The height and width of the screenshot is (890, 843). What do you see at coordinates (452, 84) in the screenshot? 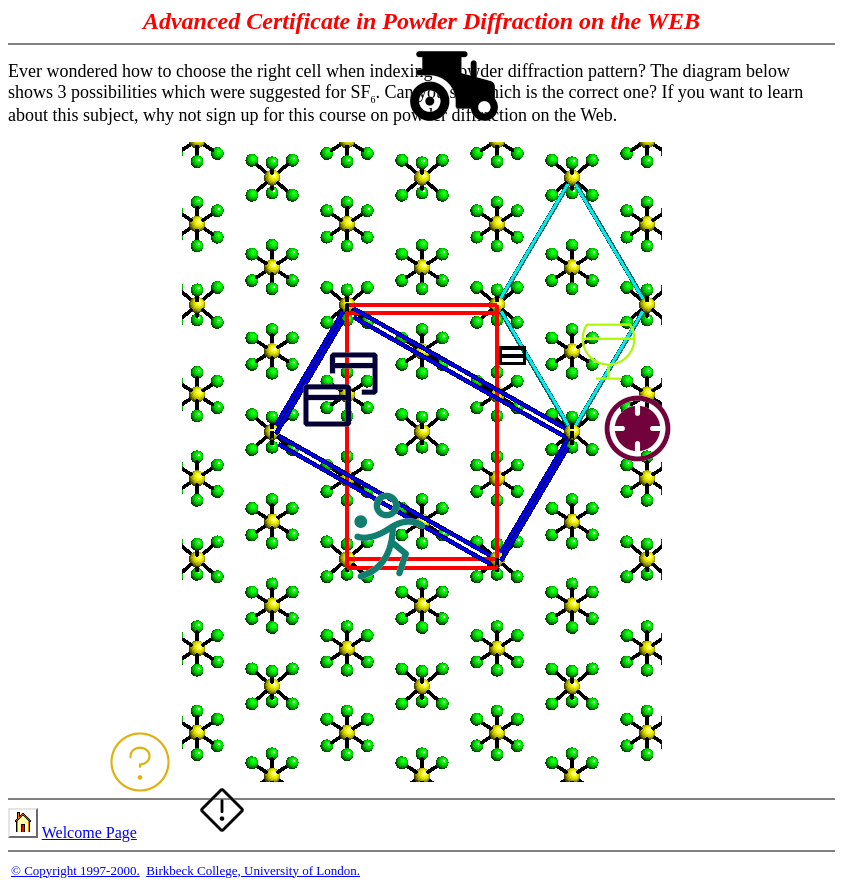
I see `access farming or agriculture features` at bounding box center [452, 84].